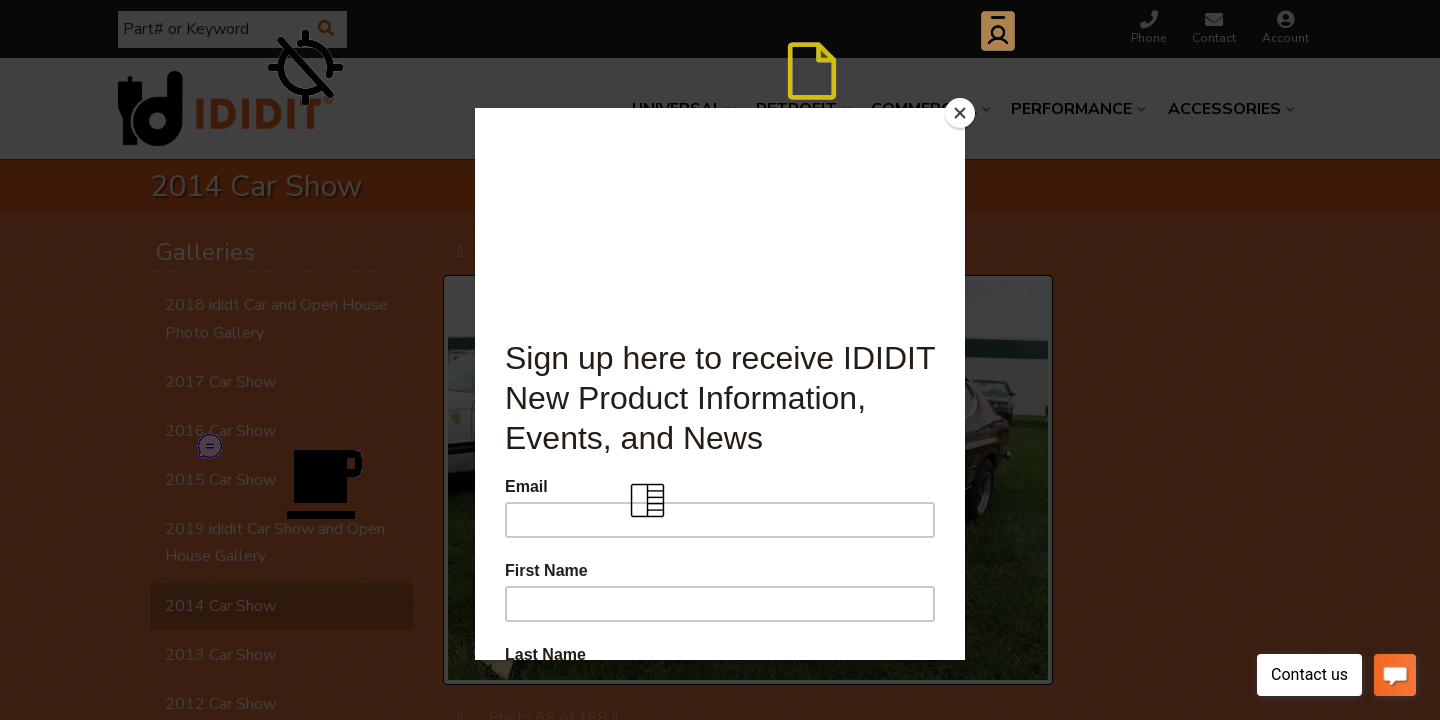 The width and height of the screenshot is (1440, 720). What do you see at coordinates (812, 71) in the screenshot?
I see `view or open a document` at bounding box center [812, 71].